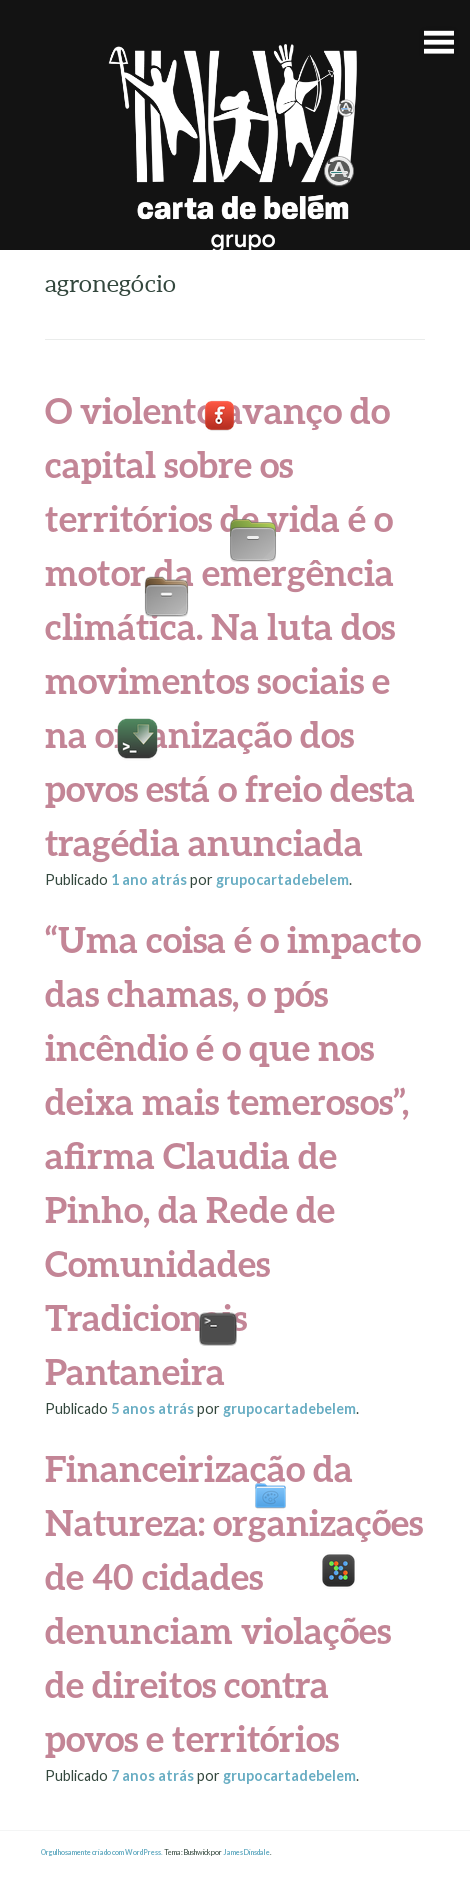 The image size is (470, 1887). What do you see at coordinates (346, 108) in the screenshot?
I see `check for available software updates` at bounding box center [346, 108].